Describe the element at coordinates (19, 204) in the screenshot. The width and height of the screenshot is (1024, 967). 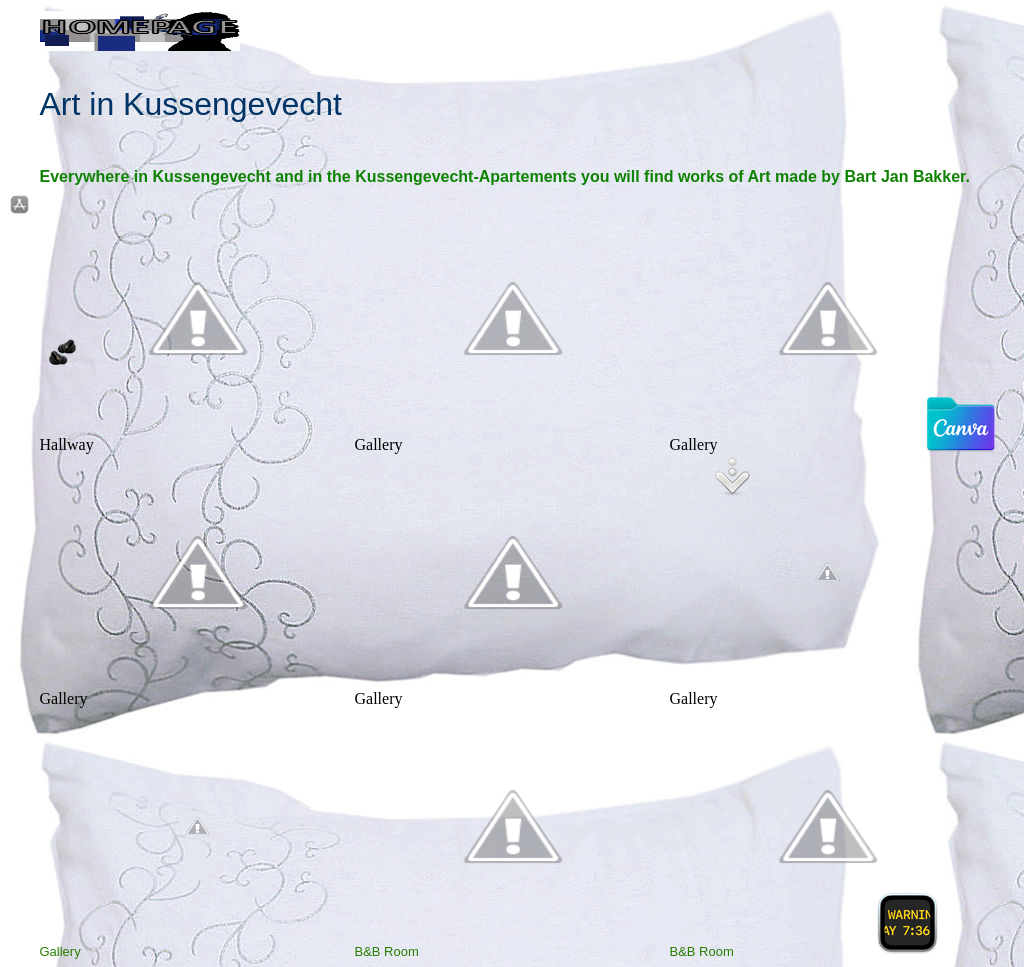
I see `open the App Store to browse and download apps` at that location.